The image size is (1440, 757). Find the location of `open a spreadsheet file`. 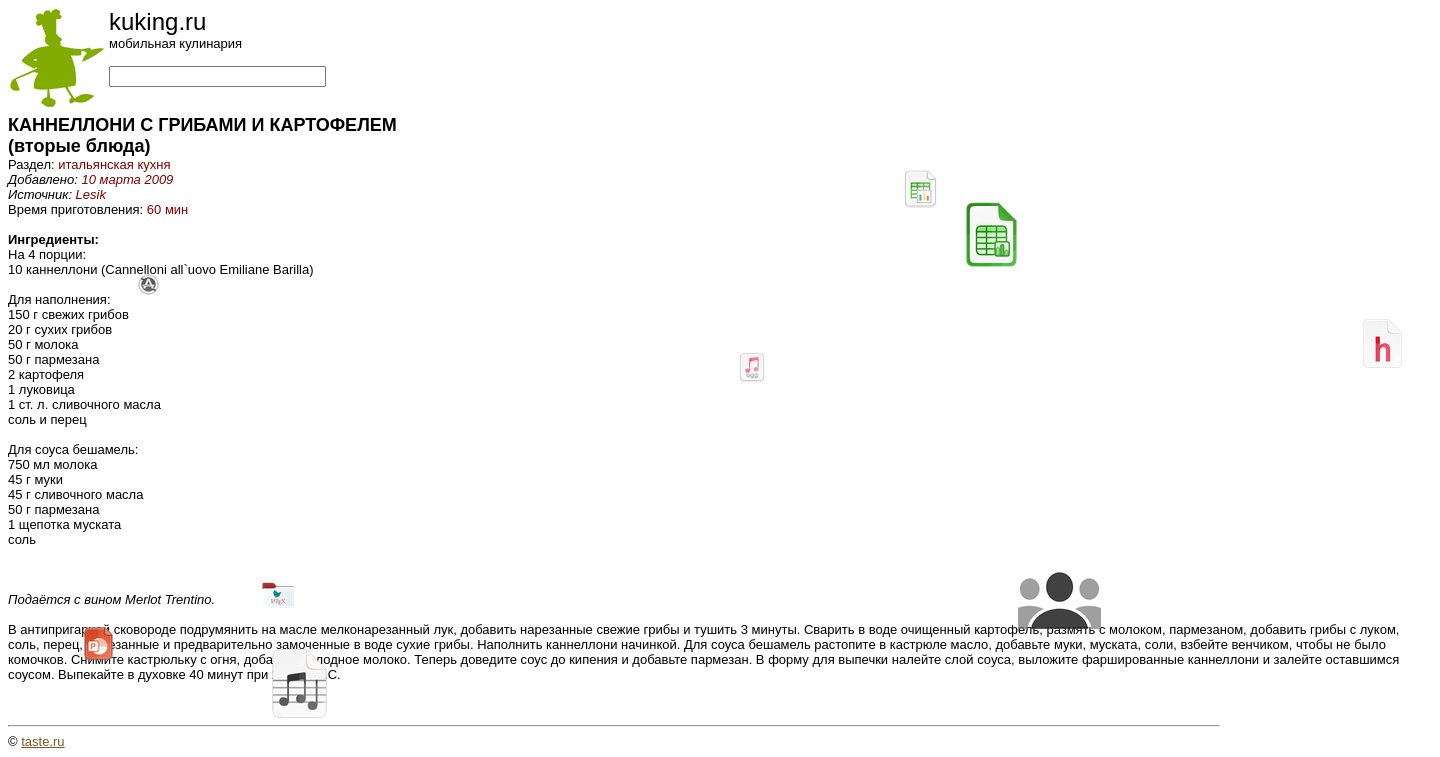

open a spreadsheet file is located at coordinates (920, 188).